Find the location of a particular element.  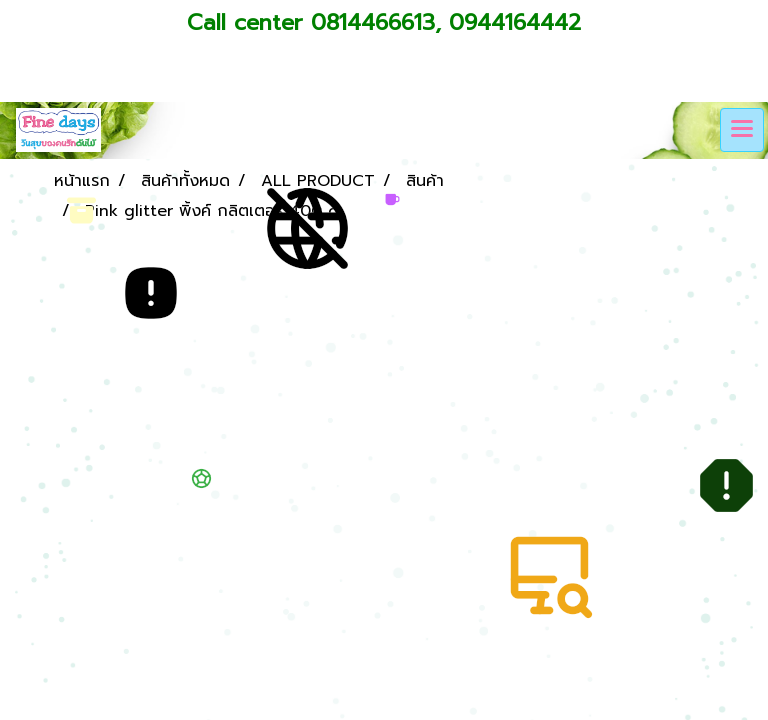

indicates a warning or alert status is located at coordinates (151, 293).